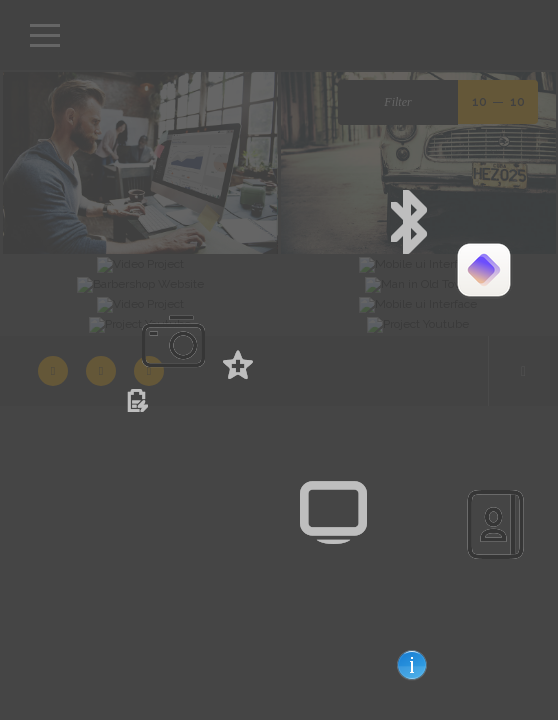  I want to click on display or monitor settings, so click(333, 510).